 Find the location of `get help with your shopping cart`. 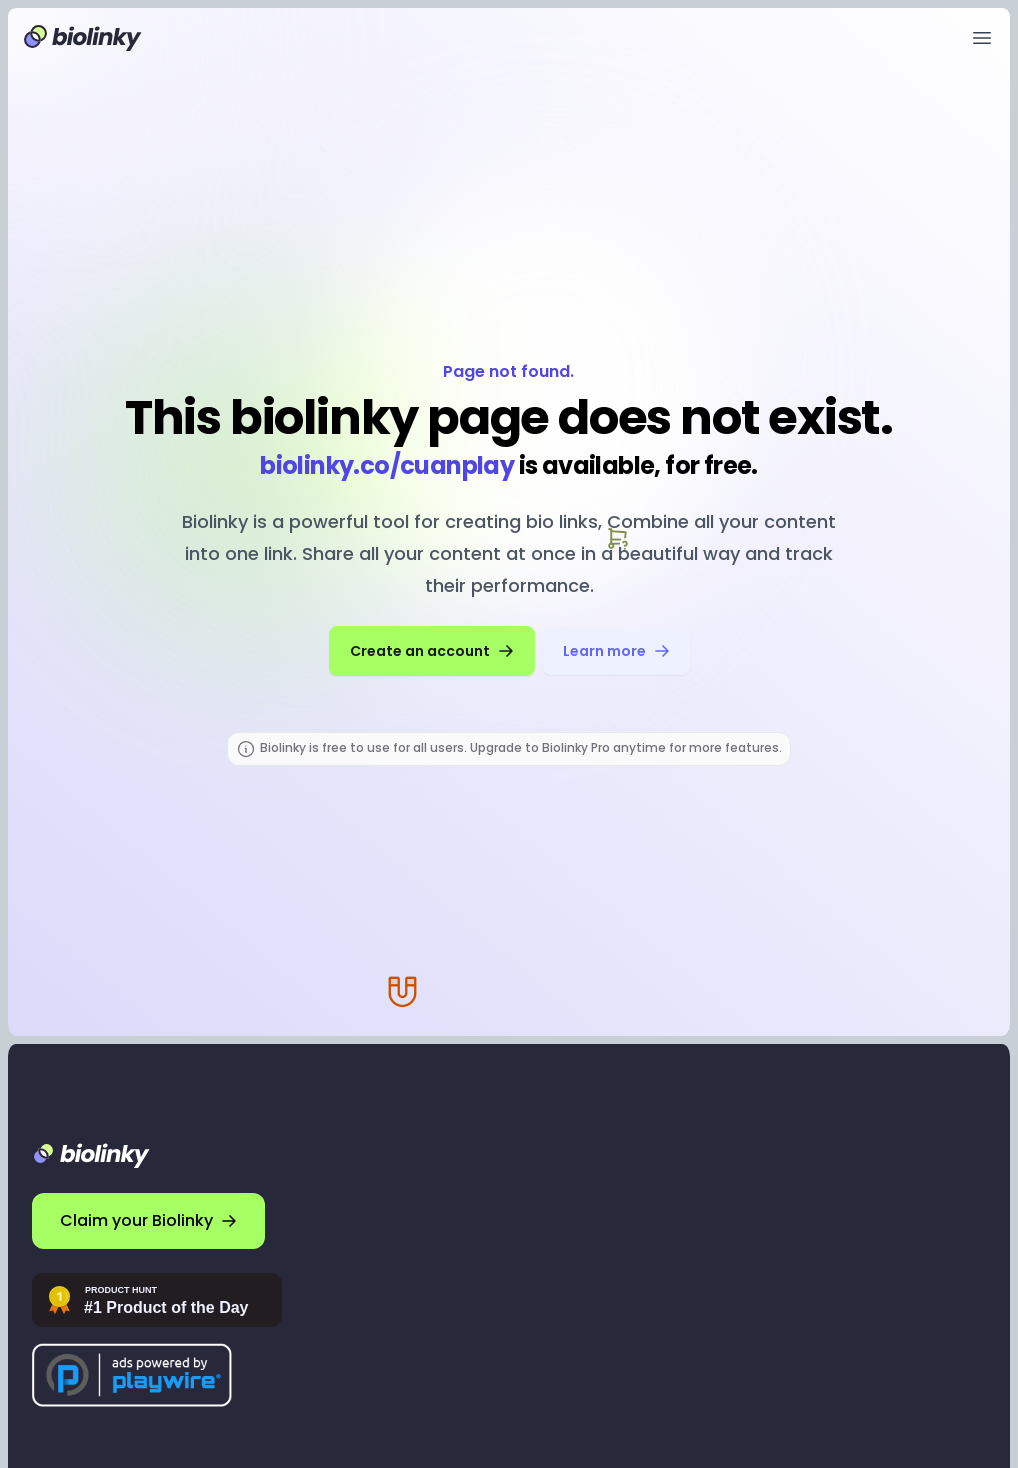

get help with your shopping cart is located at coordinates (617, 538).